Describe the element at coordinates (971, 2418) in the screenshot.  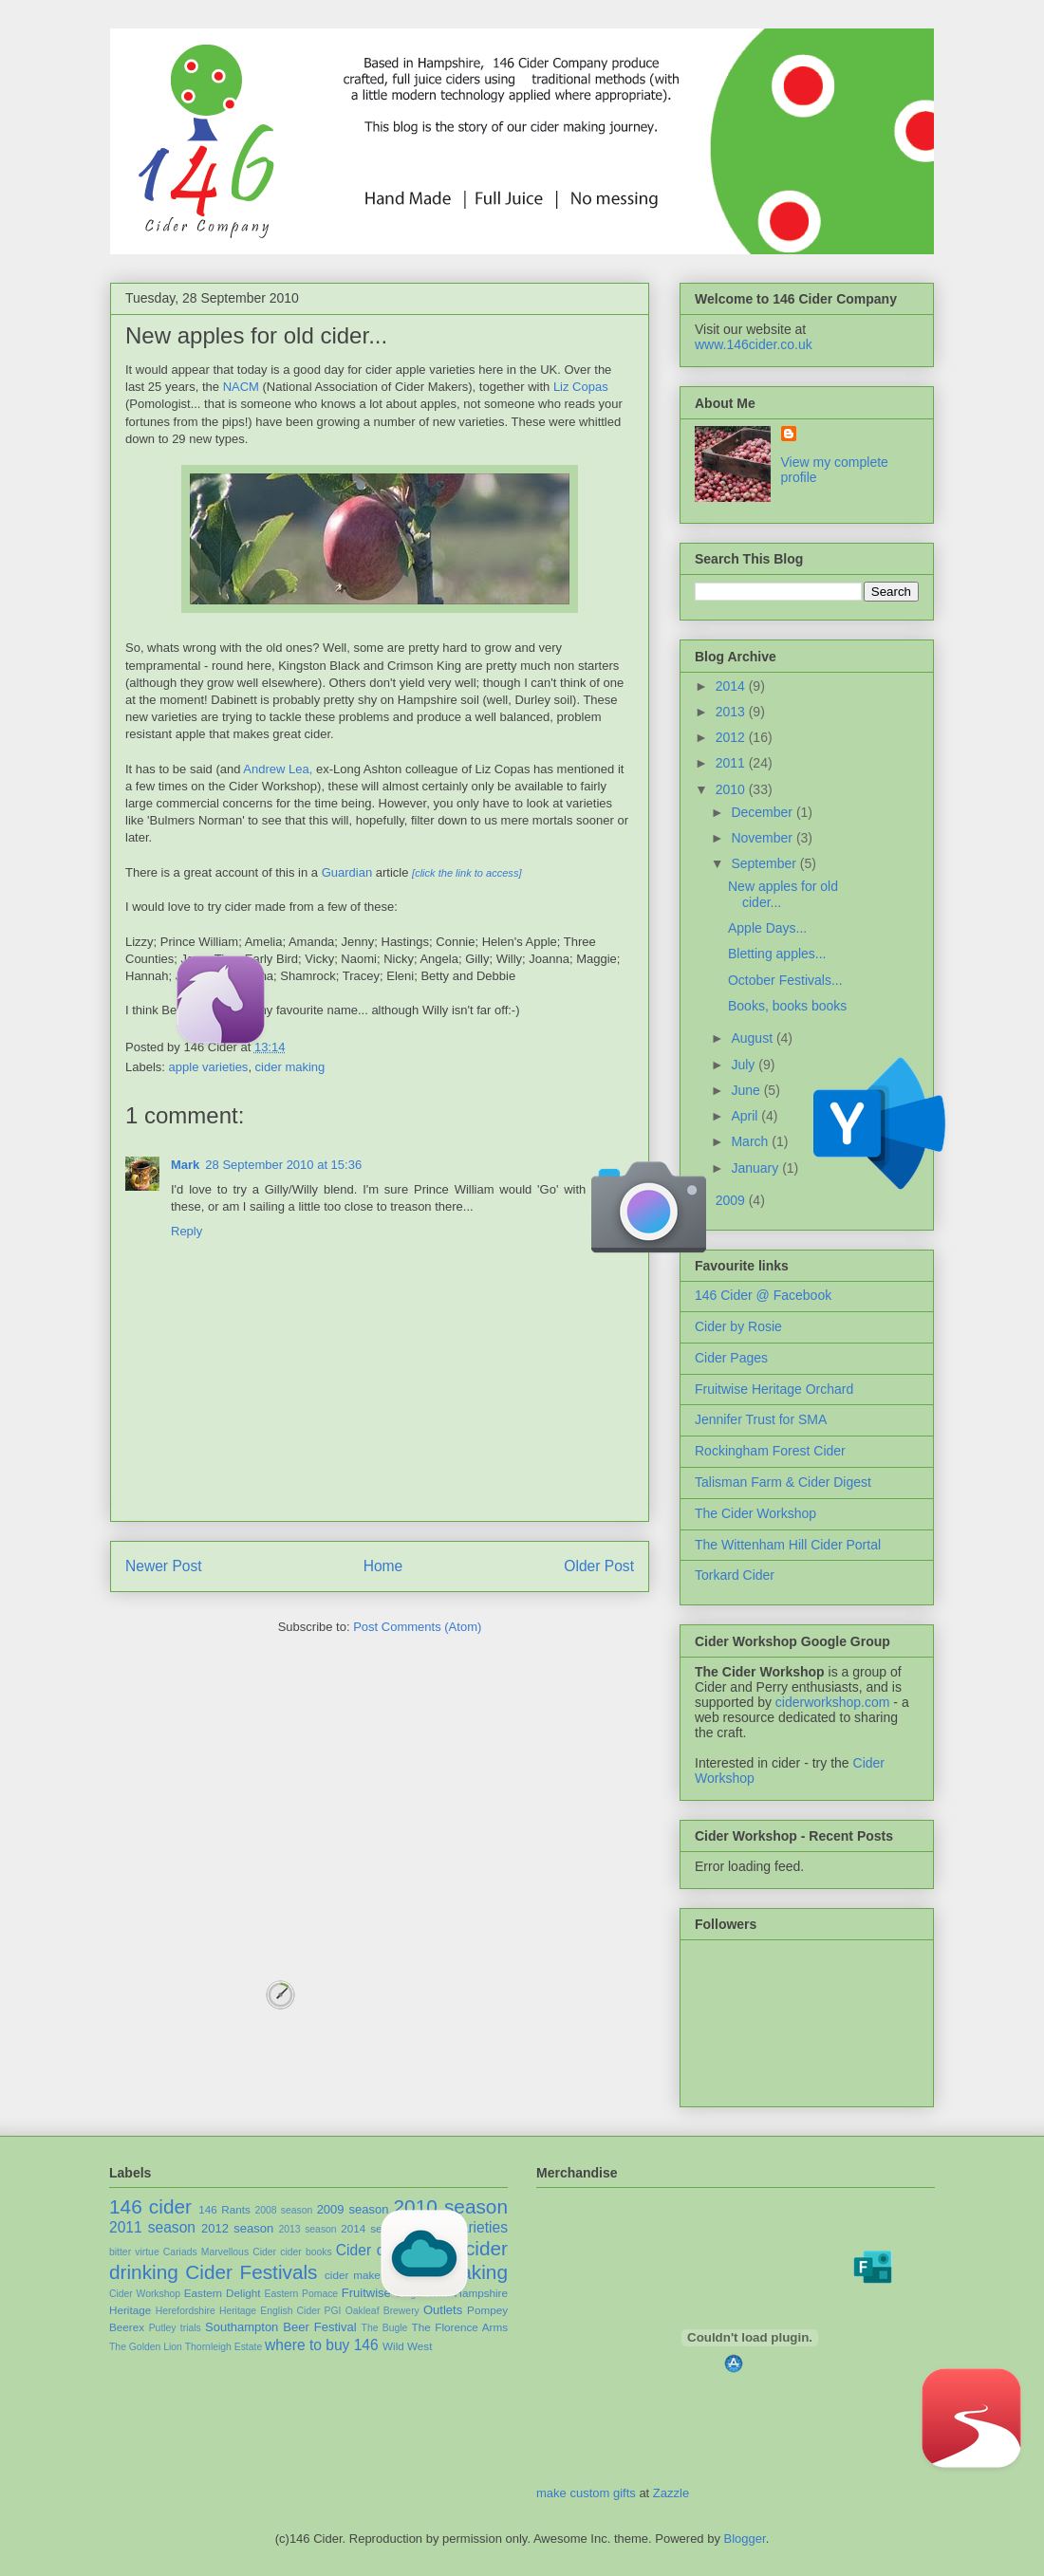
I see `open tutanota secure email app` at that location.